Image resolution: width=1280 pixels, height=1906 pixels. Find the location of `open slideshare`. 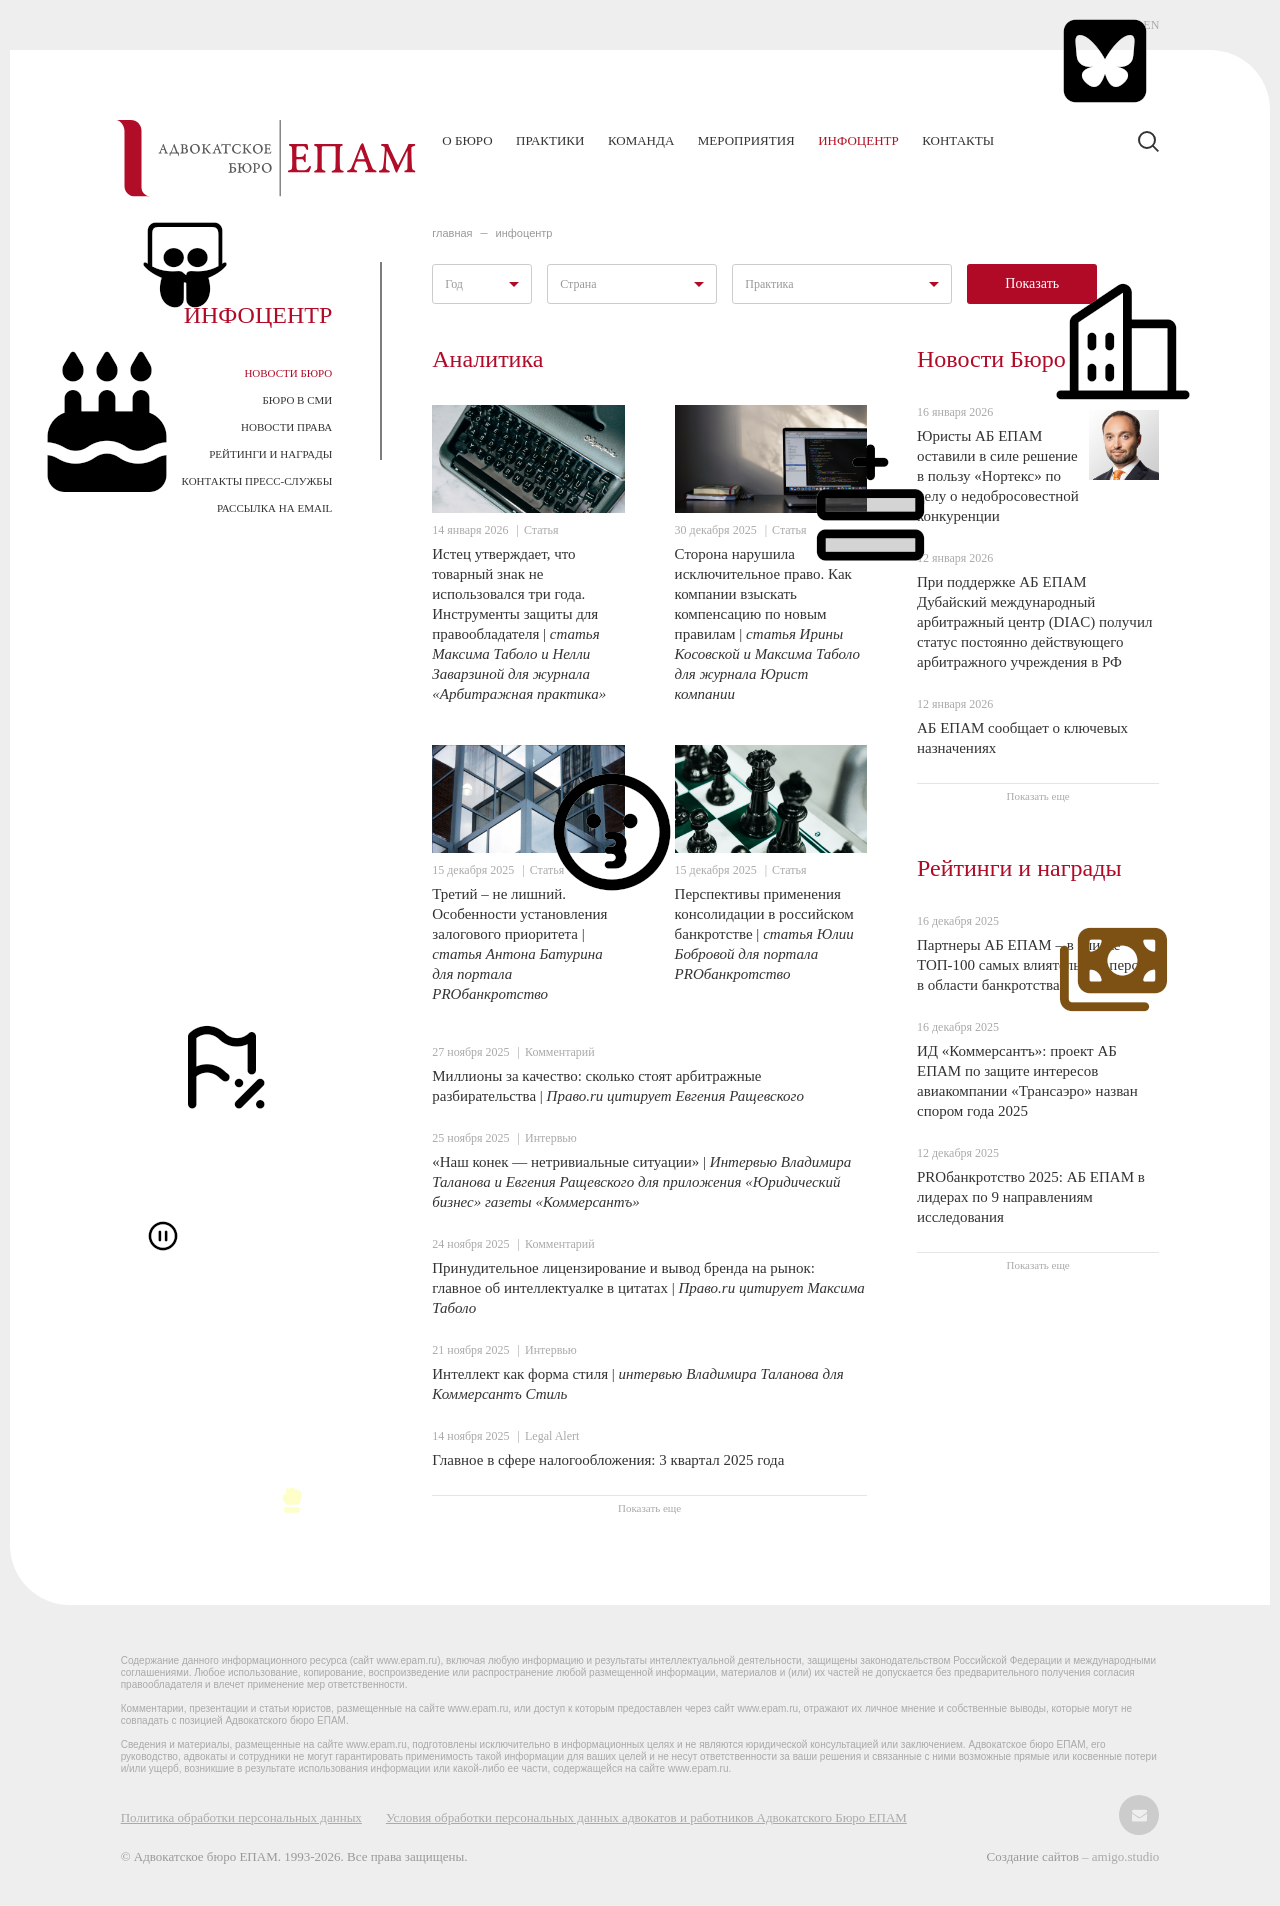

open slideshare is located at coordinates (185, 265).